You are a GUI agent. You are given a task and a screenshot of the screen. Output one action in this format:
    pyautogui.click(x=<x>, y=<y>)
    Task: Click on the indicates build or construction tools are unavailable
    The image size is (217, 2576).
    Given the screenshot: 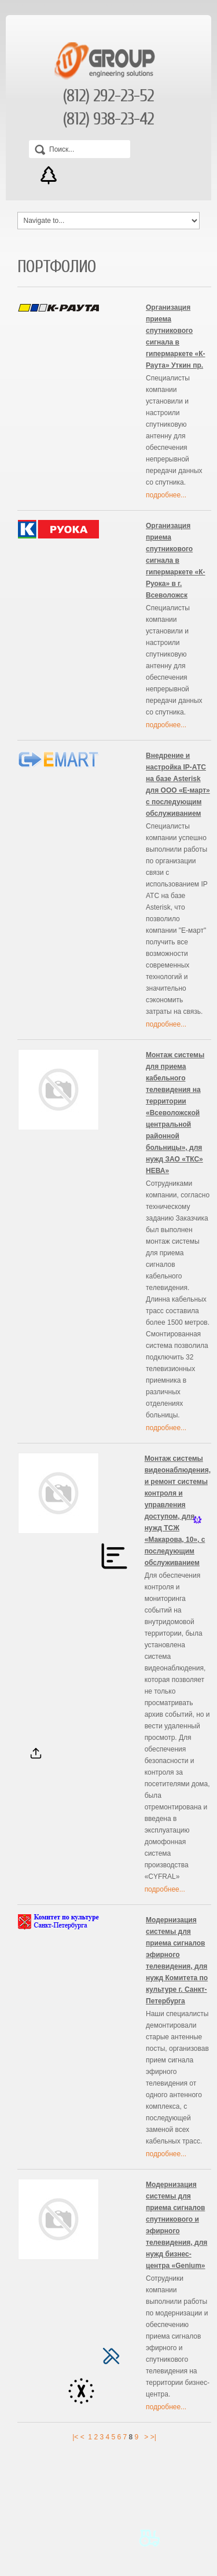 What is the action you would take?
    pyautogui.click(x=111, y=2356)
    